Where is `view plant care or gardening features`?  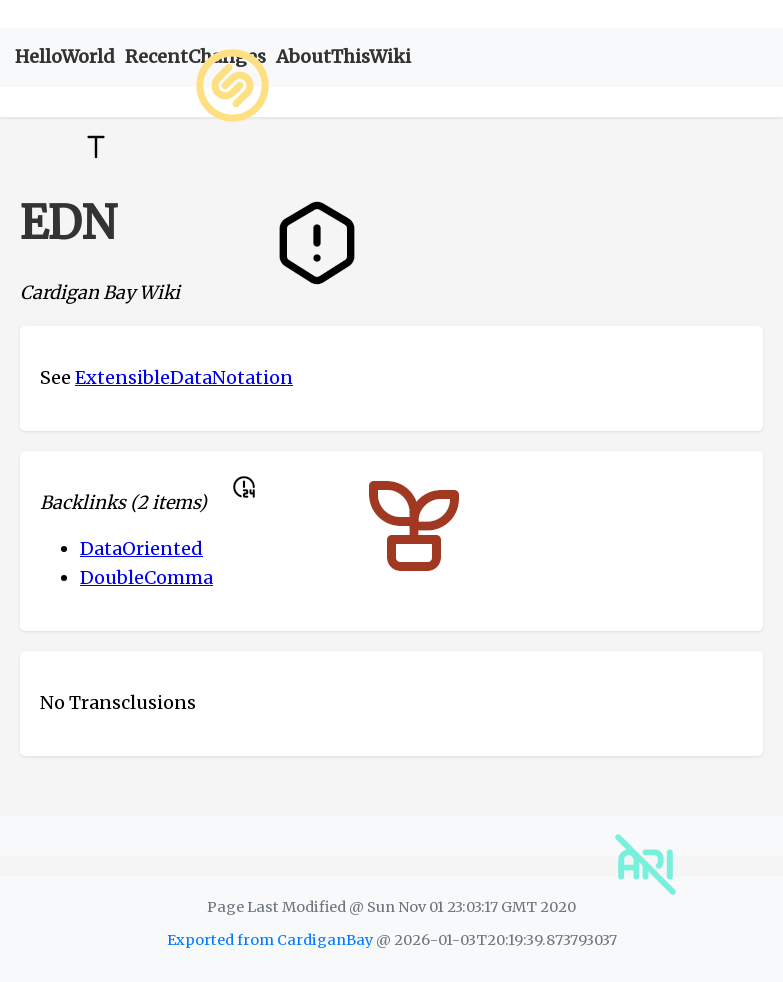
view plant care or gardening features is located at coordinates (414, 526).